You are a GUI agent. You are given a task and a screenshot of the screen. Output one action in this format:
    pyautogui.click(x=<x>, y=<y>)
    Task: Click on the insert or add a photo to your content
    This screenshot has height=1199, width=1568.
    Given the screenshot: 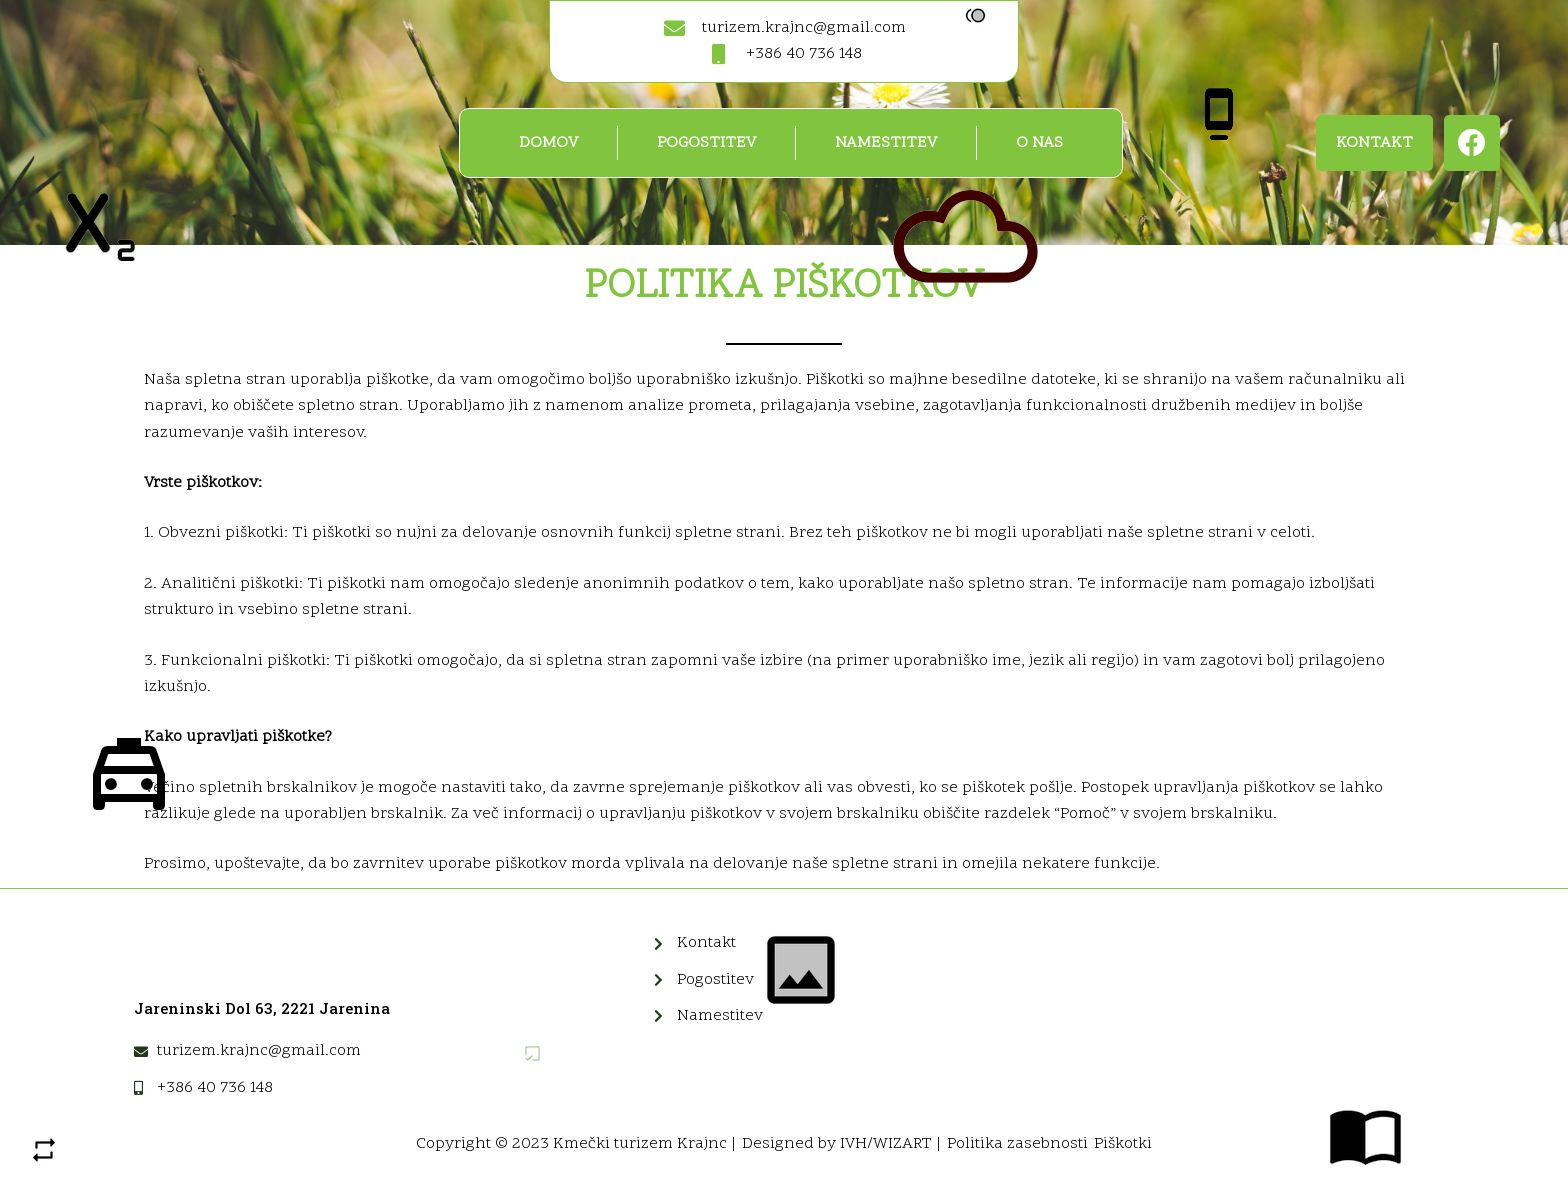 What is the action you would take?
    pyautogui.click(x=801, y=970)
    